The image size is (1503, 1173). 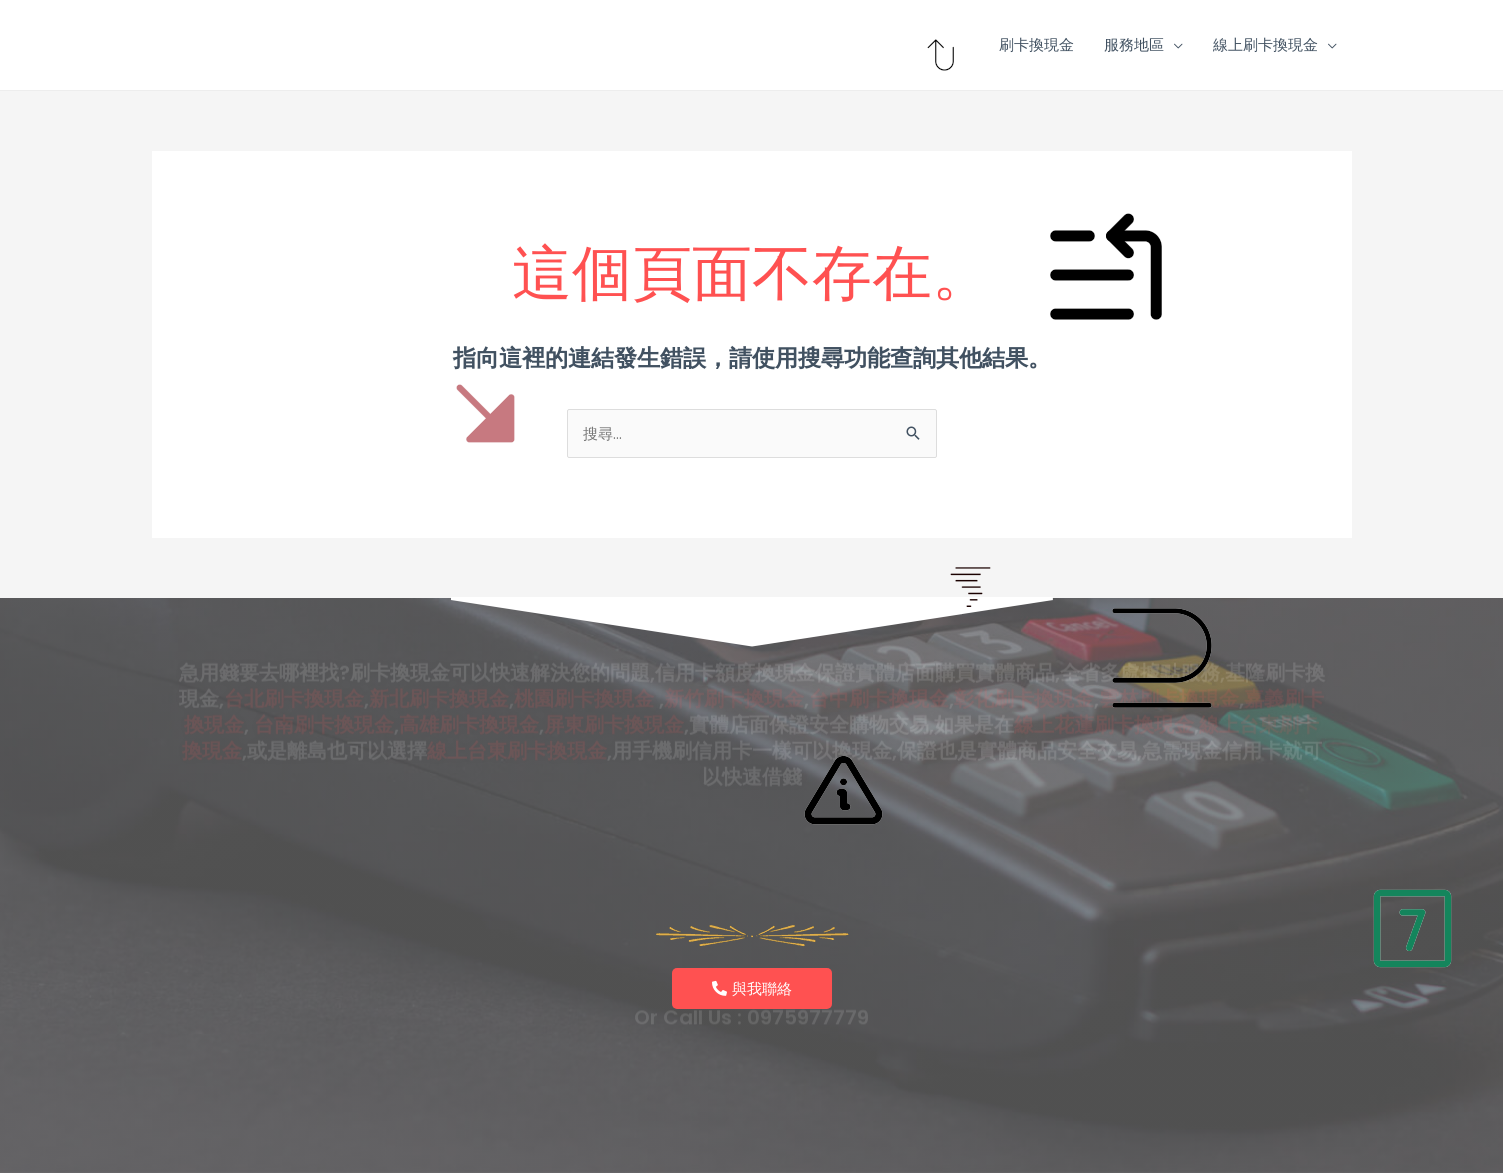 I want to click on go back or return to previous screen, so click(x=942, y=55).